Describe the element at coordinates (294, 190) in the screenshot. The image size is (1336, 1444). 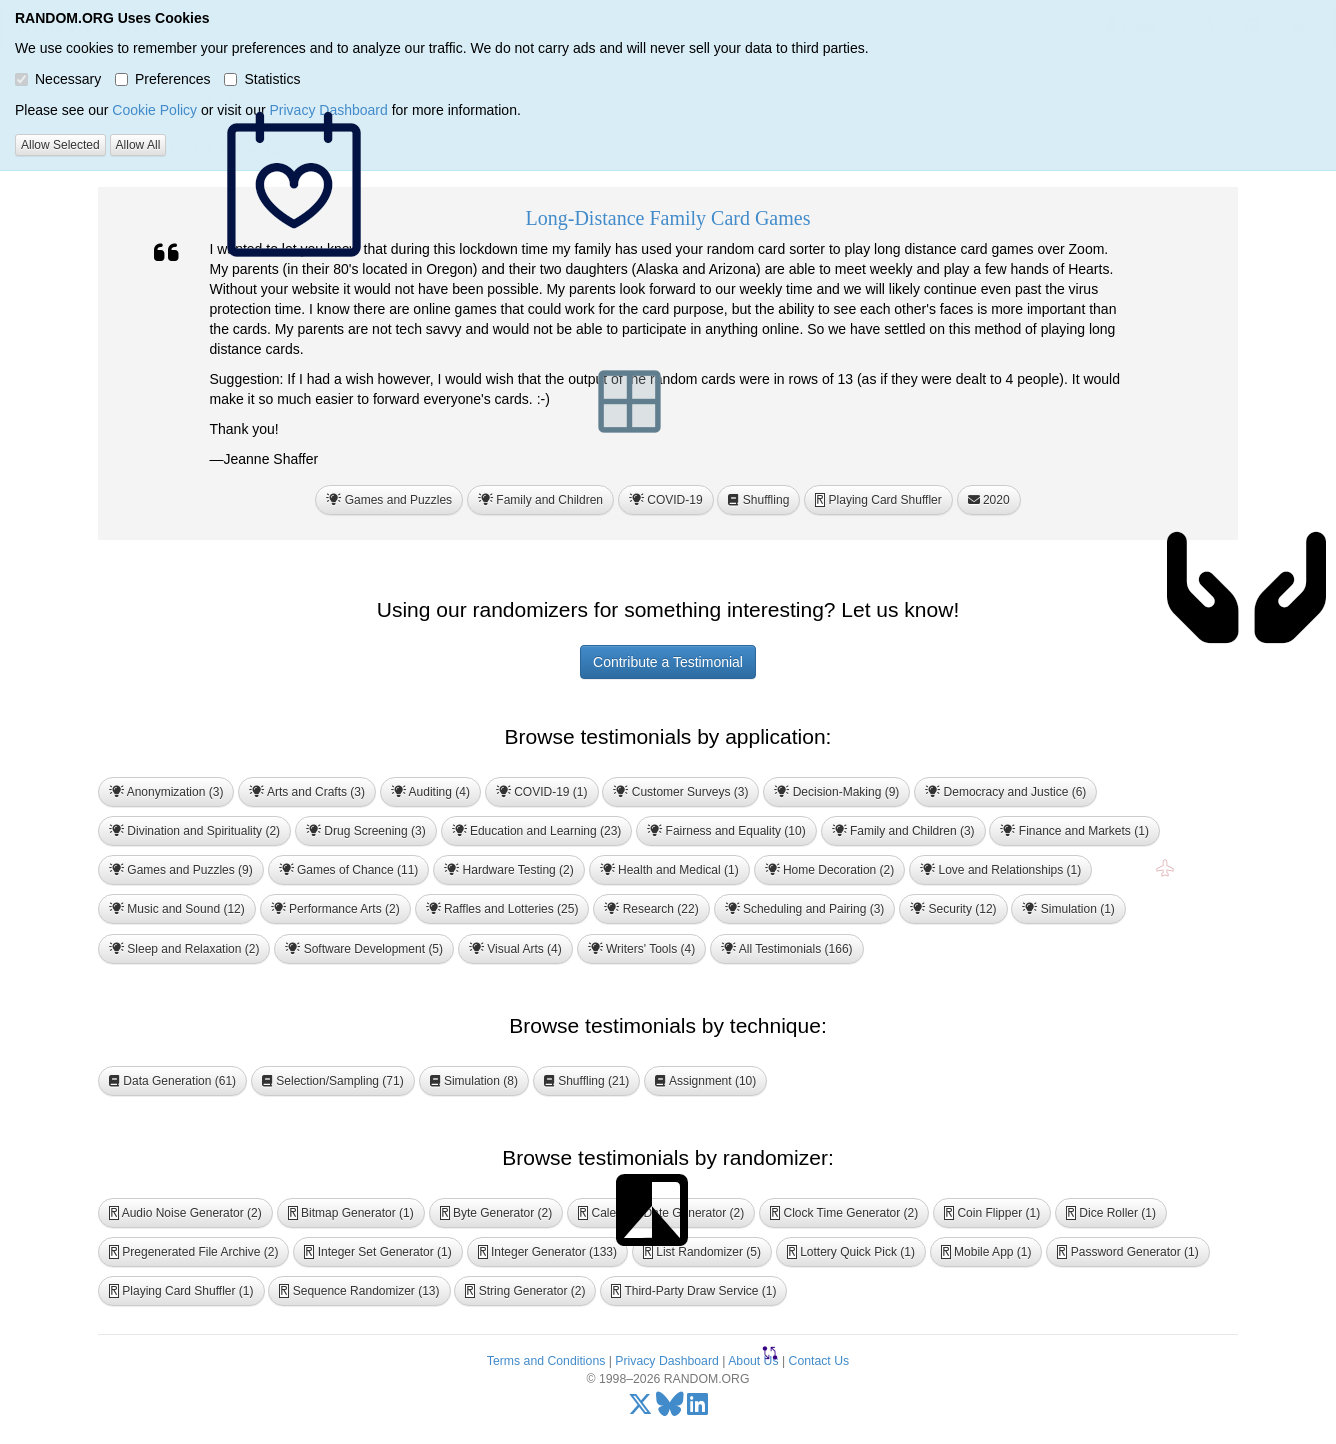
I see `view favorite or loved events` at that location.